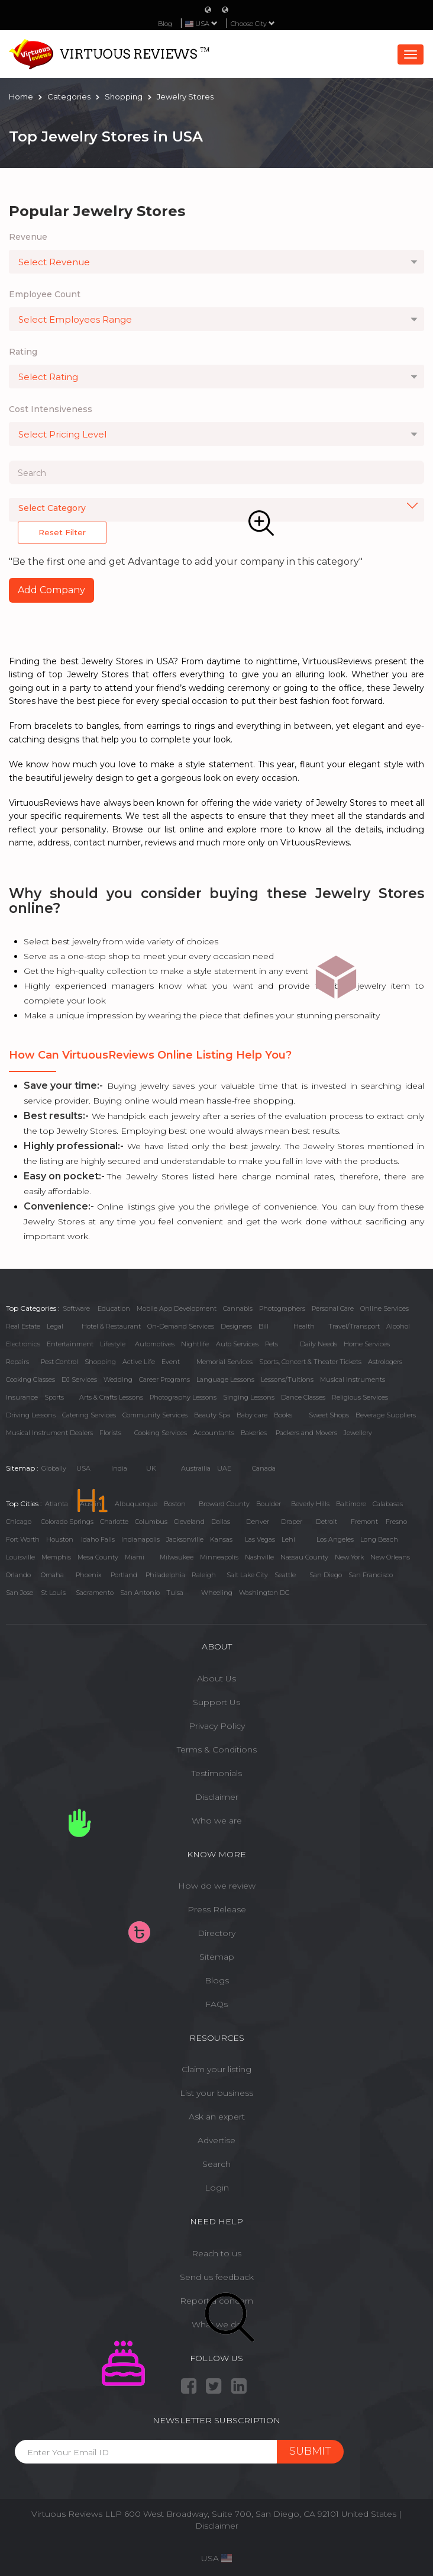  What do you see at coordinates (230, 2317) in the screenshot?
I see `search for content` at bounding box center [230, 2317].